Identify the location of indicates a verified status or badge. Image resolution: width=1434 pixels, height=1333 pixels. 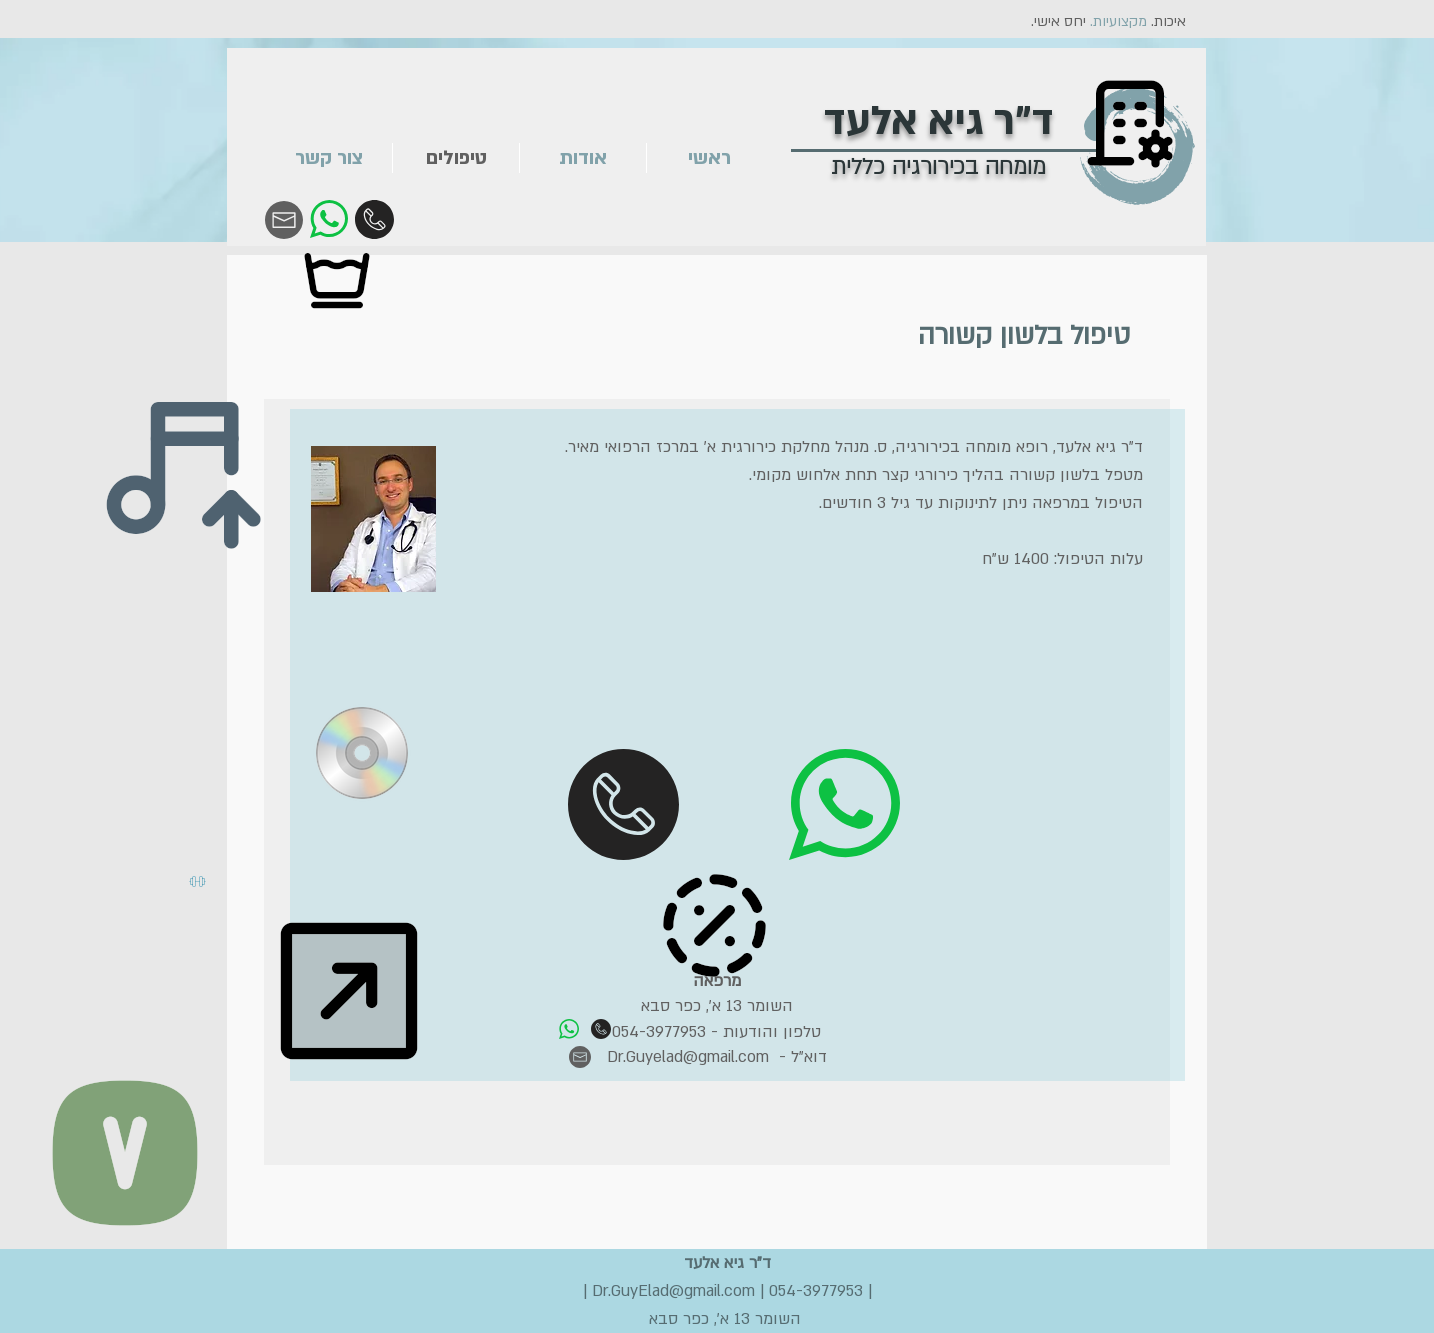
(125, 1153).